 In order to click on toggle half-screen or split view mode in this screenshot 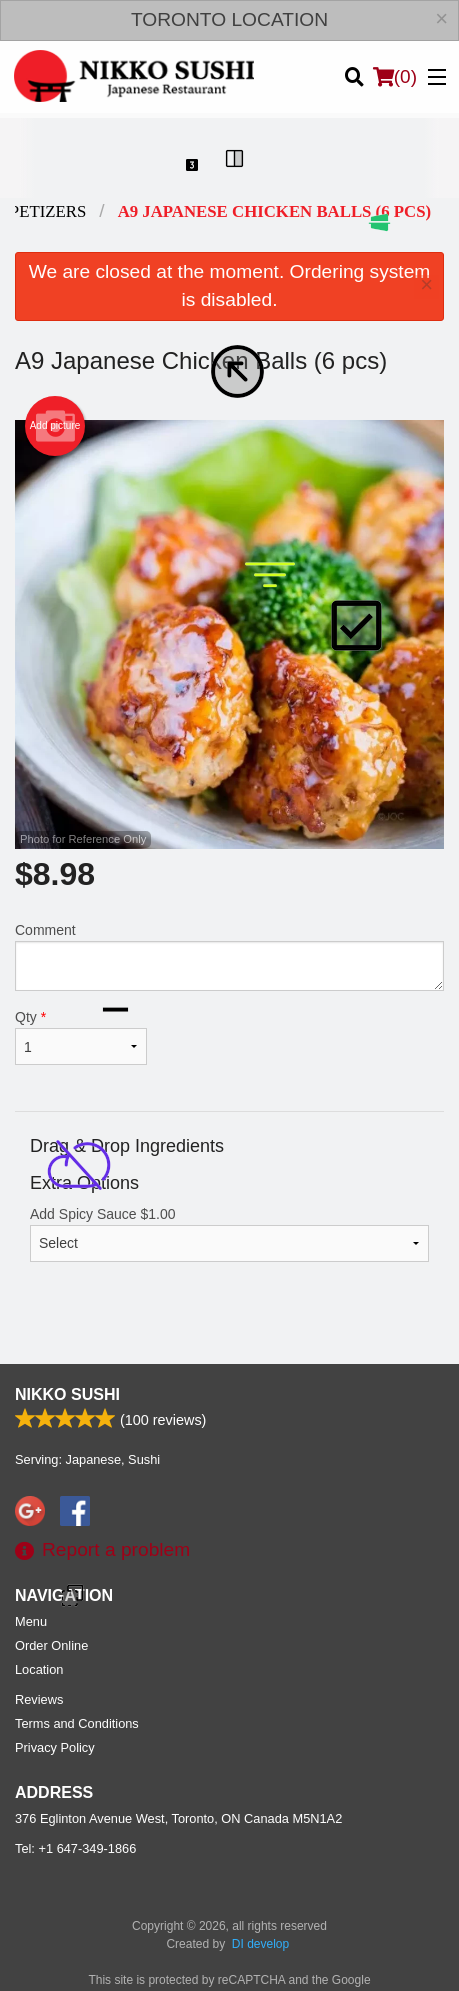, I will do `click(234, 158)`.